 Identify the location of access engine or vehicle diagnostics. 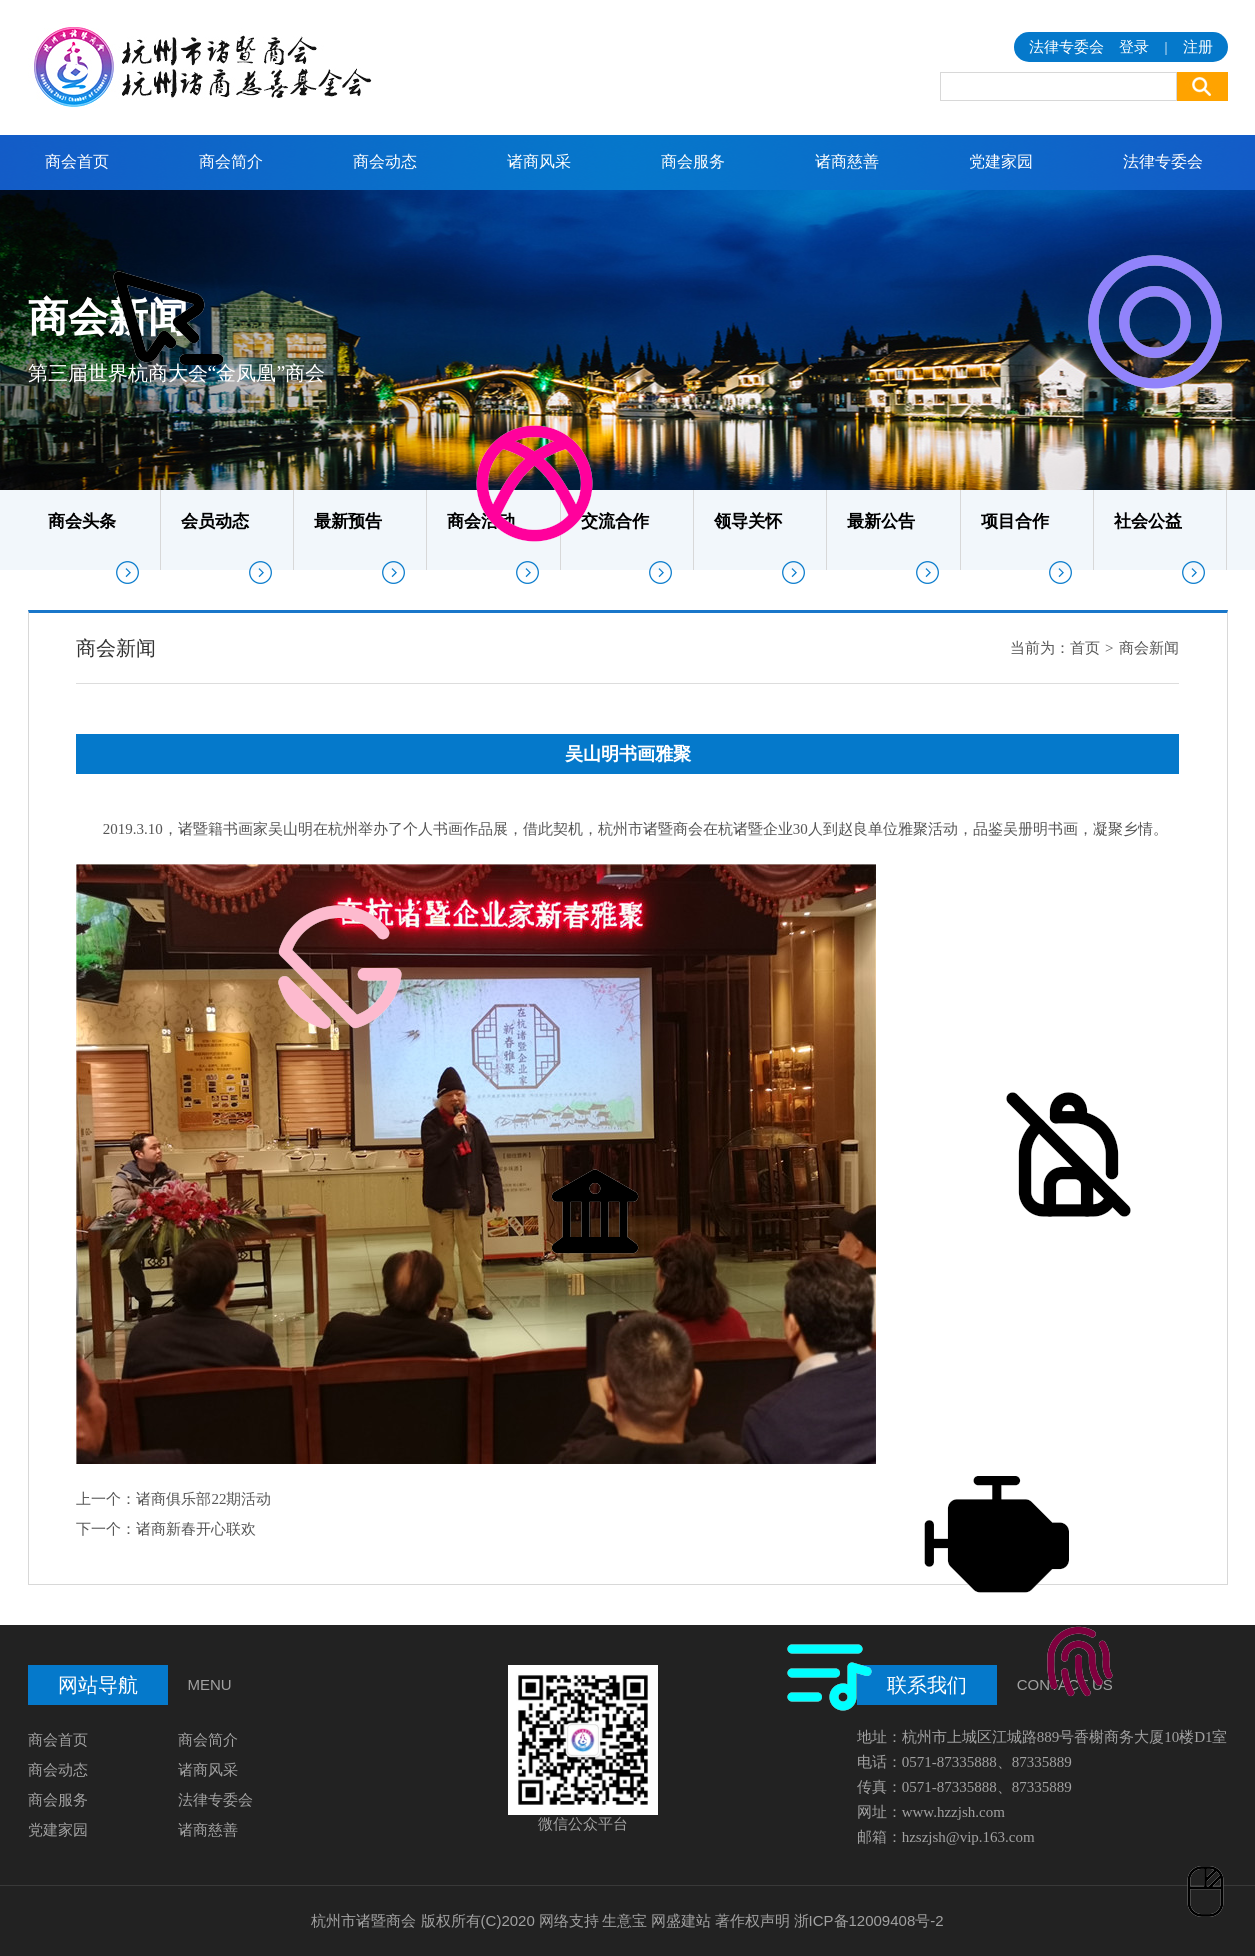
(994, 1536).